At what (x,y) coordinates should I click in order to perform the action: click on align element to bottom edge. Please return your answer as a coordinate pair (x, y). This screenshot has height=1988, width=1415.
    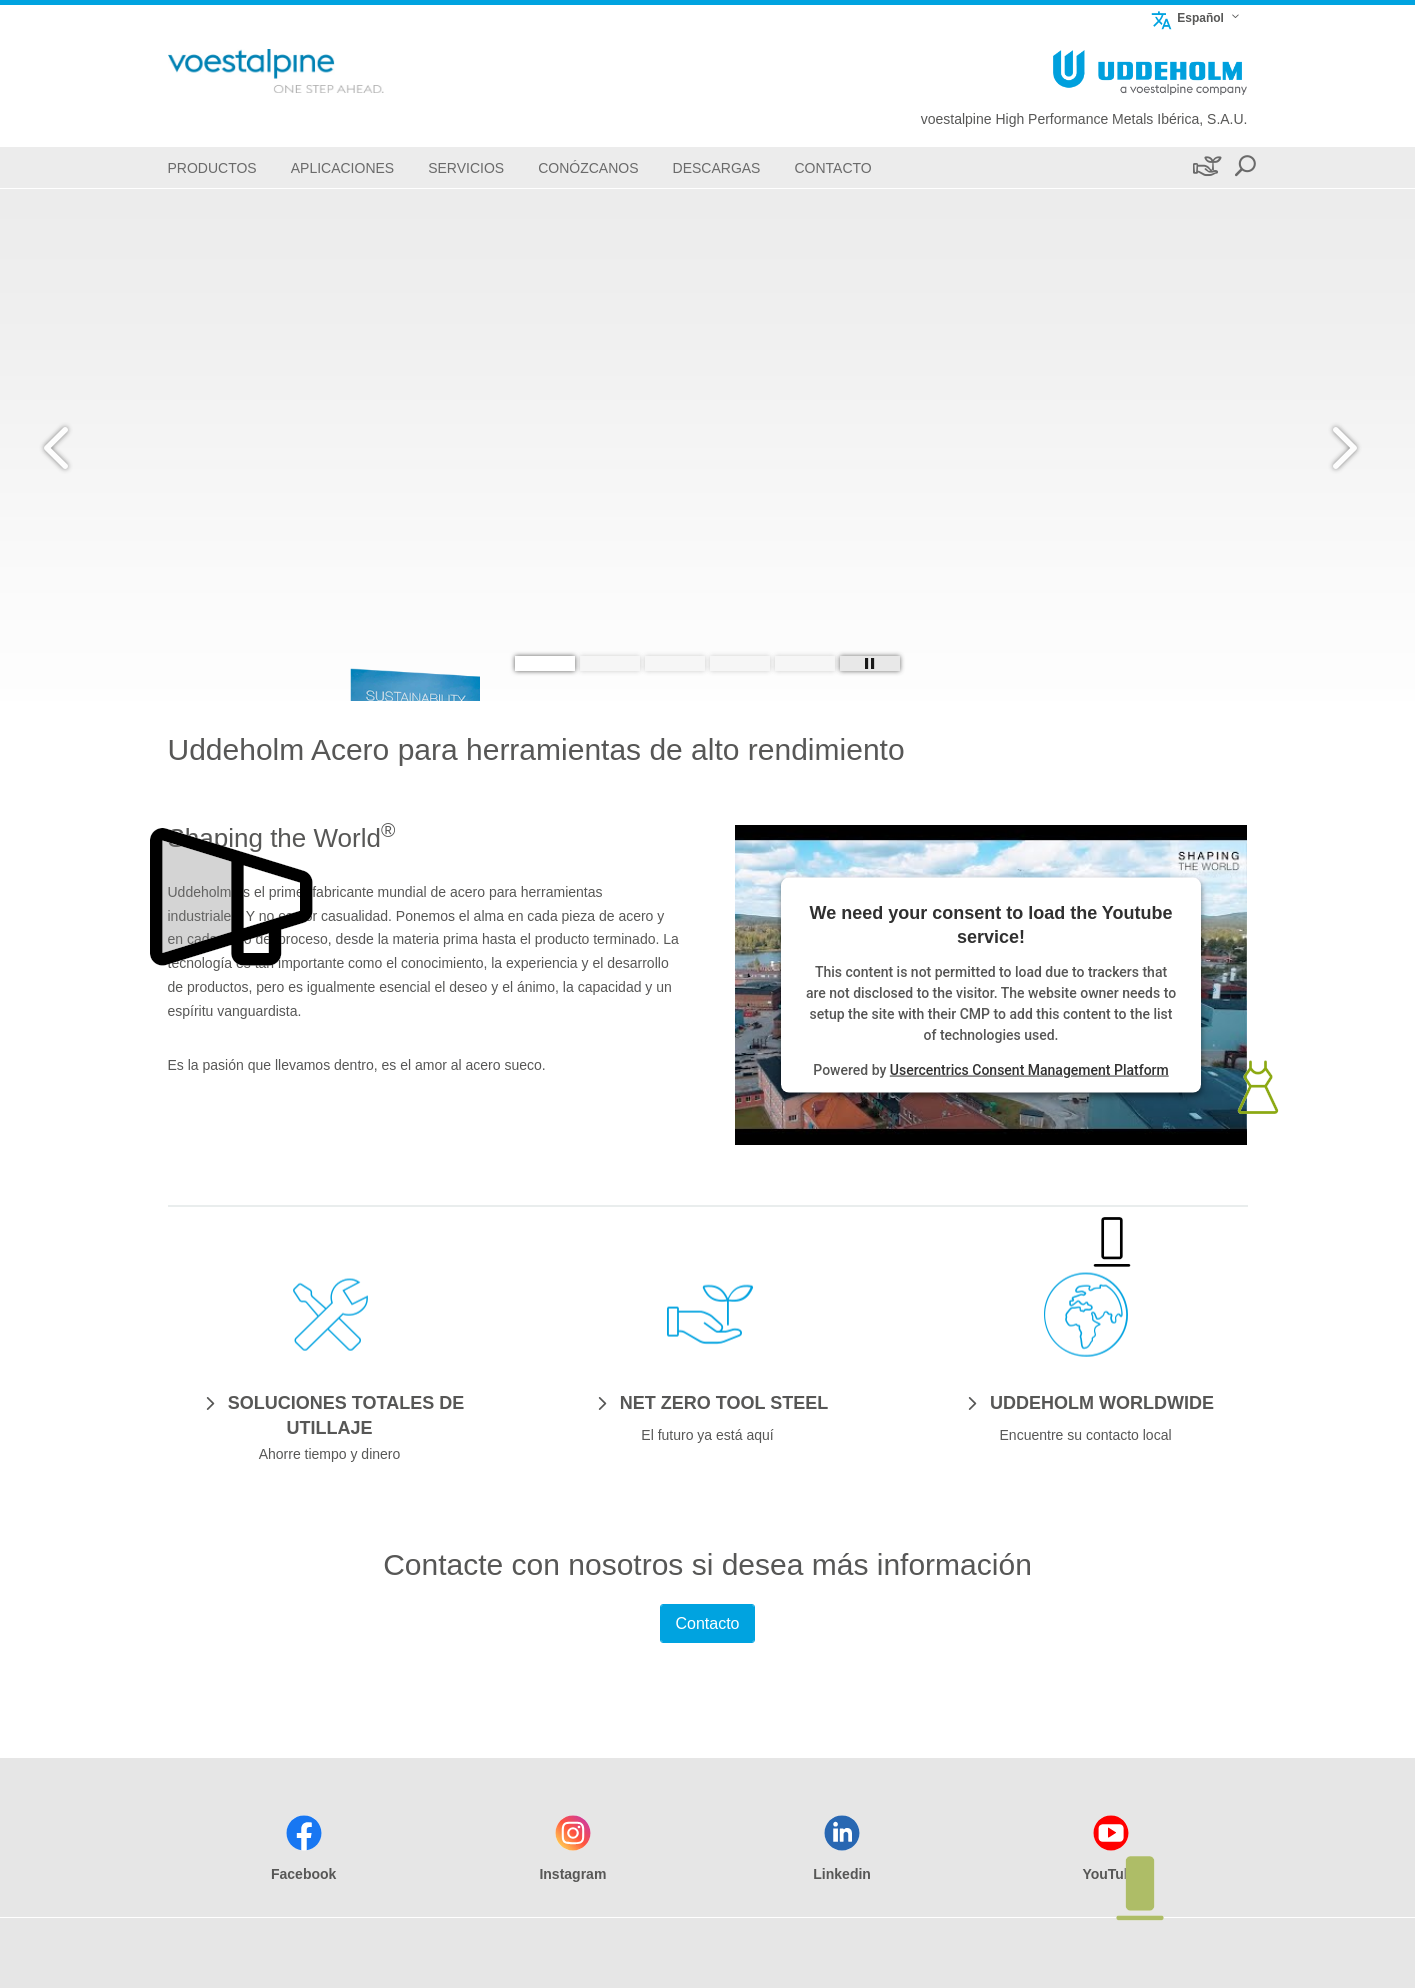
    Looking at the image, I should click on (1112, 1241).